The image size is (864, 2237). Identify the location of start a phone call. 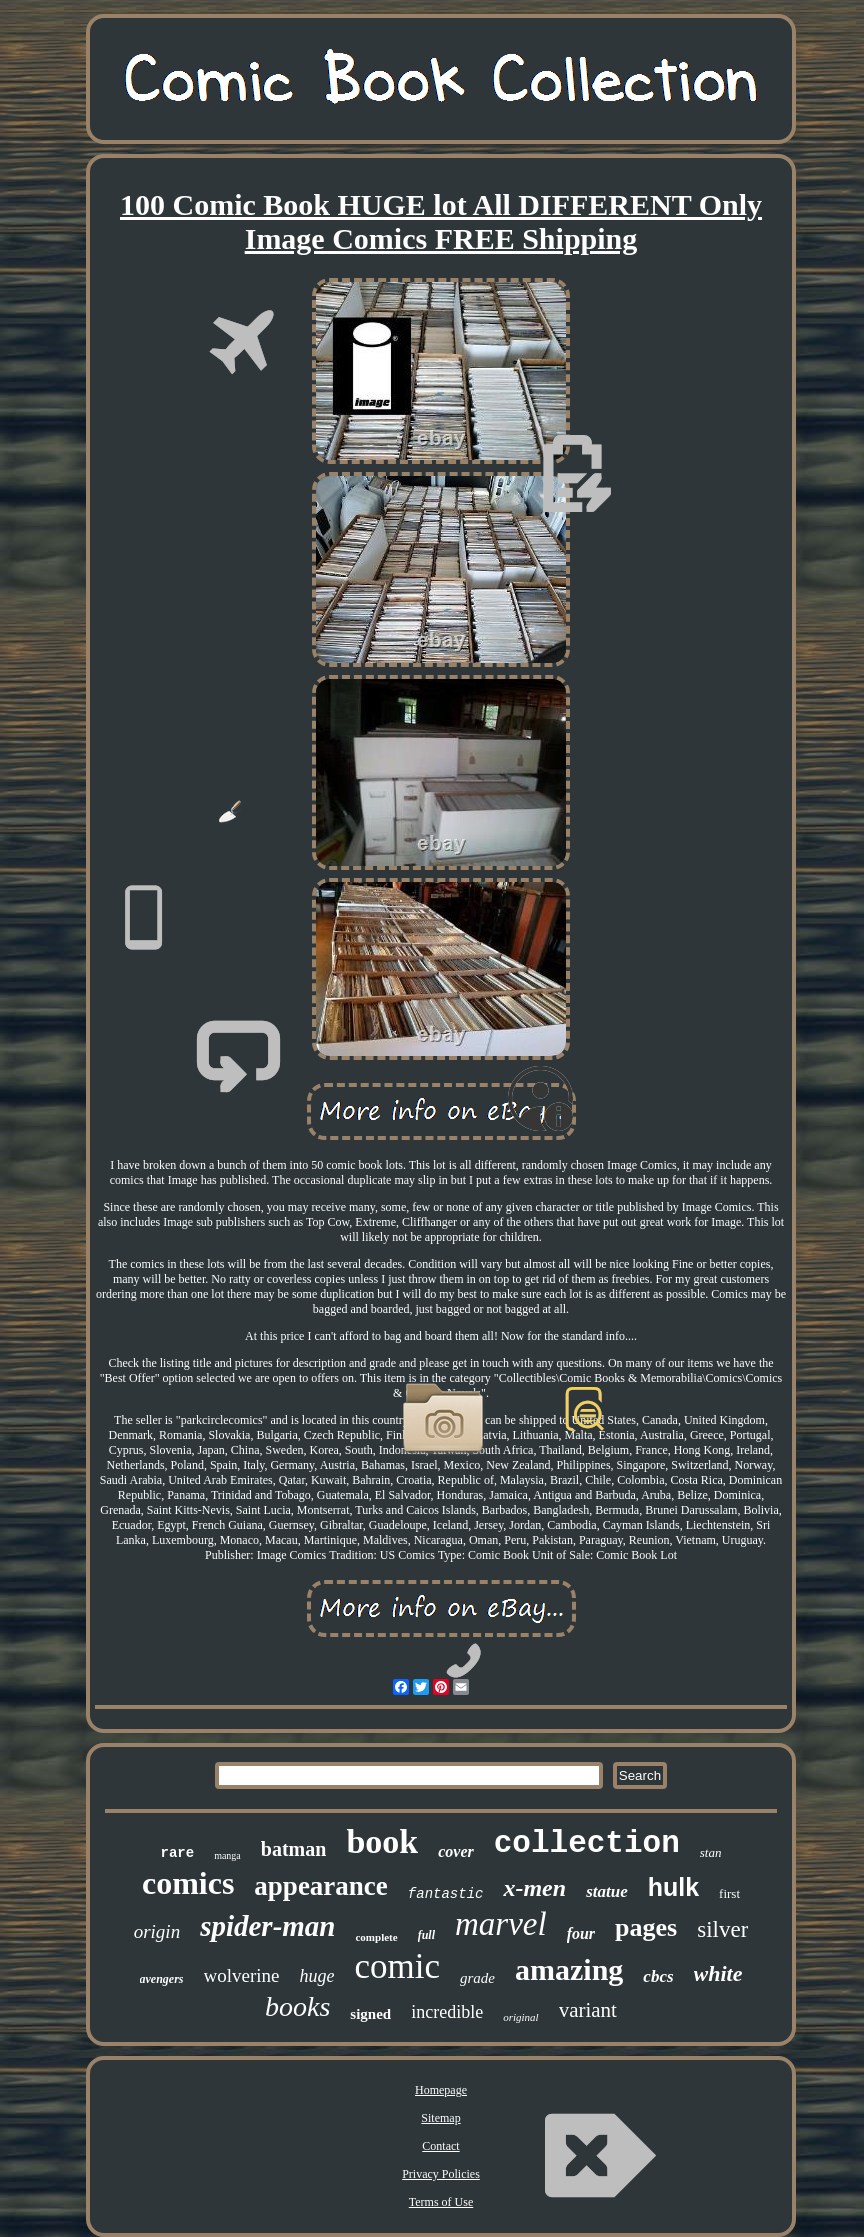
(463, 1660).